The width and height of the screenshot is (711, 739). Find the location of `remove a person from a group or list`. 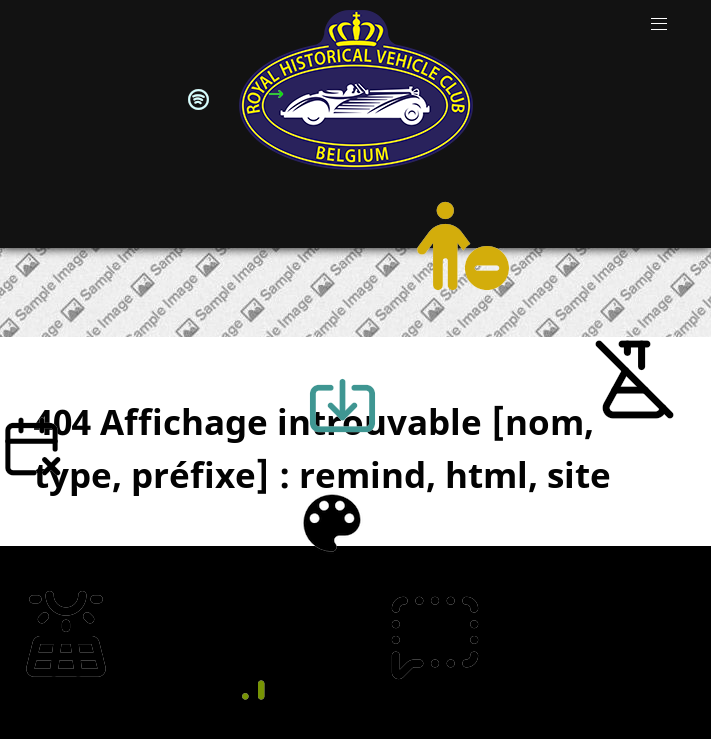

remove a person from a group or list is located at coordinates (460, 246).